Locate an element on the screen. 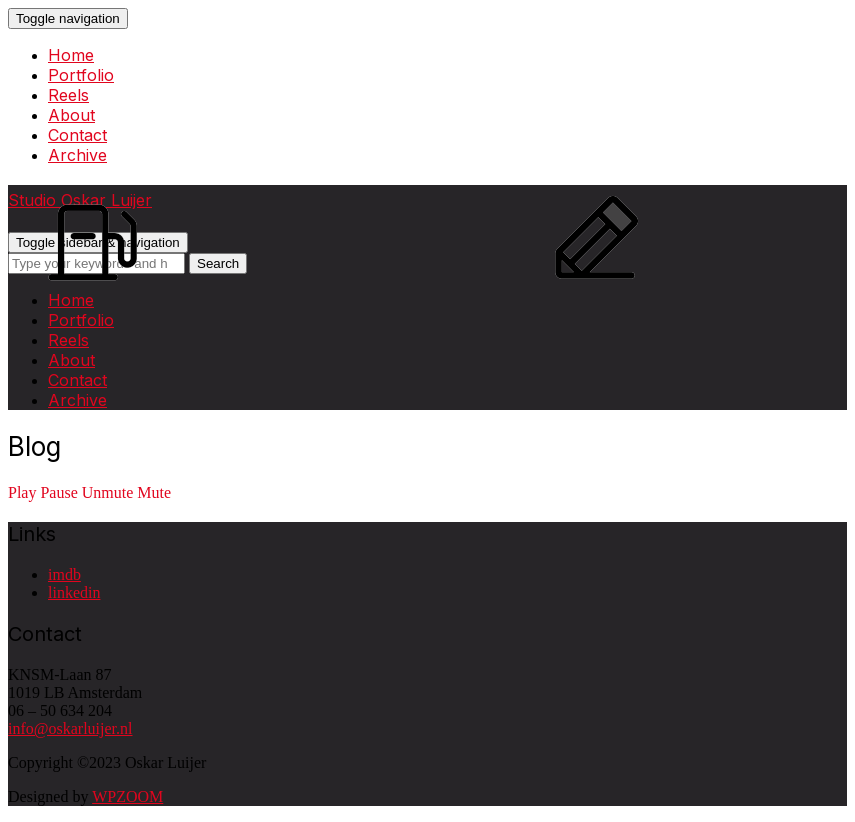 Image resolution: width=855 pixels, height=822 pixels. find nearby gas stations is located at coordinates (89, 242).